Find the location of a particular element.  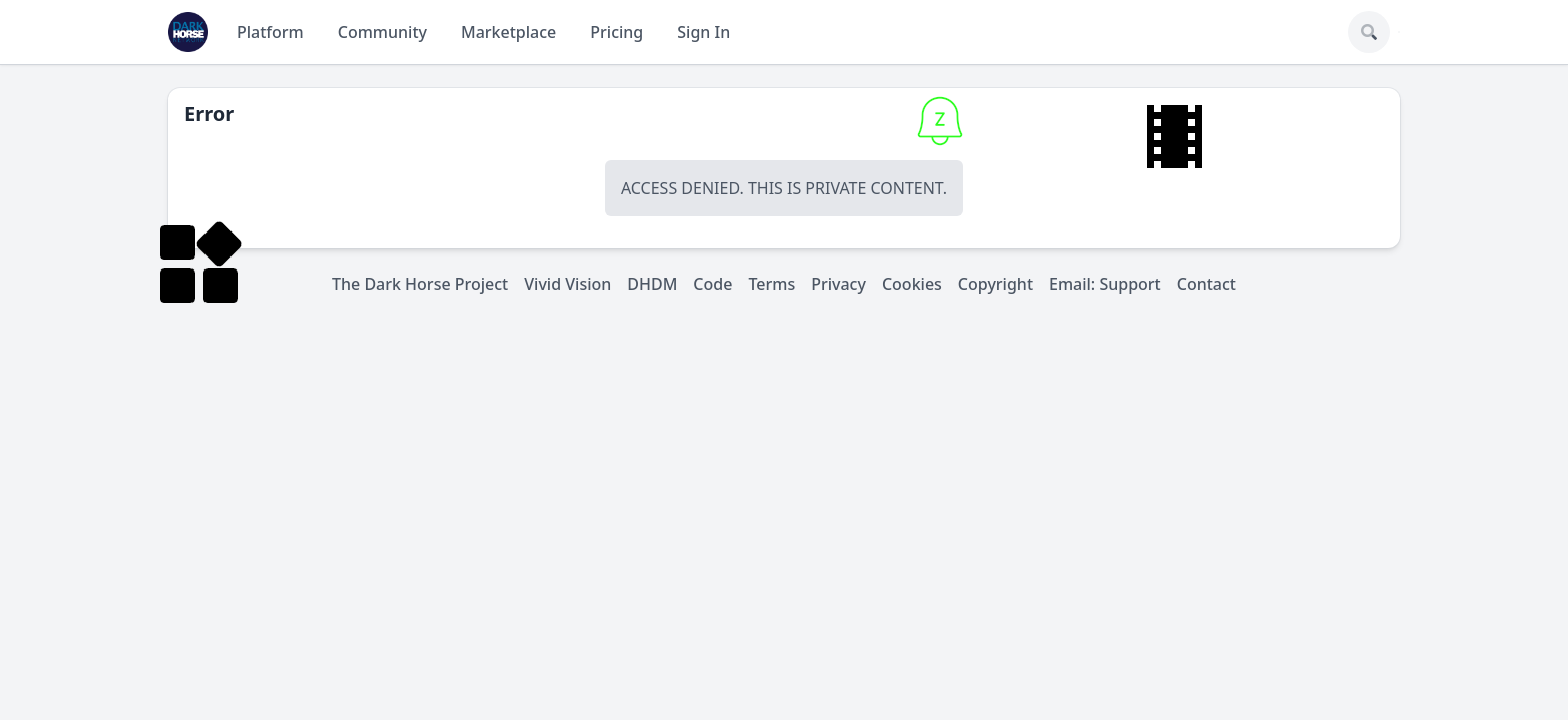

enable sleep or snooze mode for notifications is located at coordinates (940, 121).